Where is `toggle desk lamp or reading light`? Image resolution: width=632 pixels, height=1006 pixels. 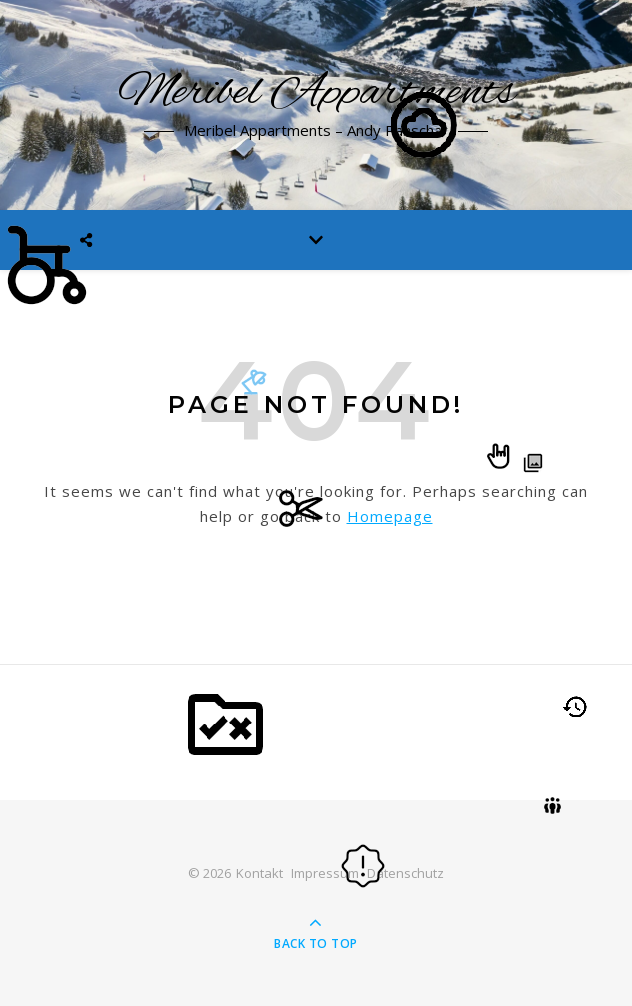
toggle desk lamp or reading light is located at coordinates (254, 382).